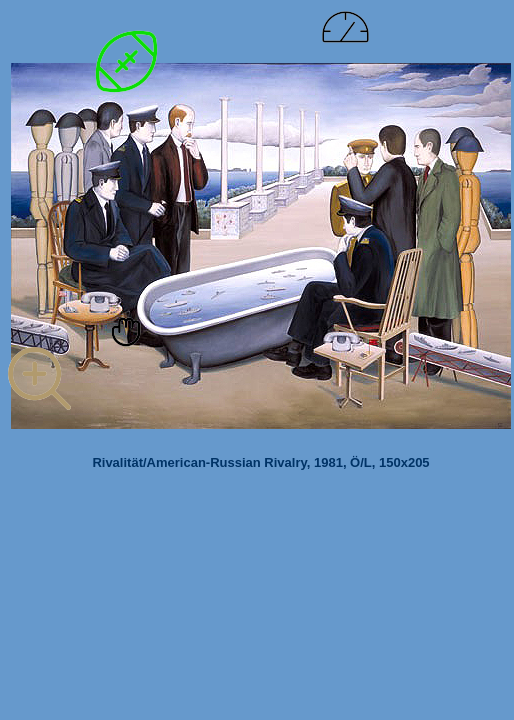 This screenshot has width=514, height=720. What do you see at coordinates (39, 378) in the screenshot?
I see `zoom in on content` at bounding box center [39, 378].